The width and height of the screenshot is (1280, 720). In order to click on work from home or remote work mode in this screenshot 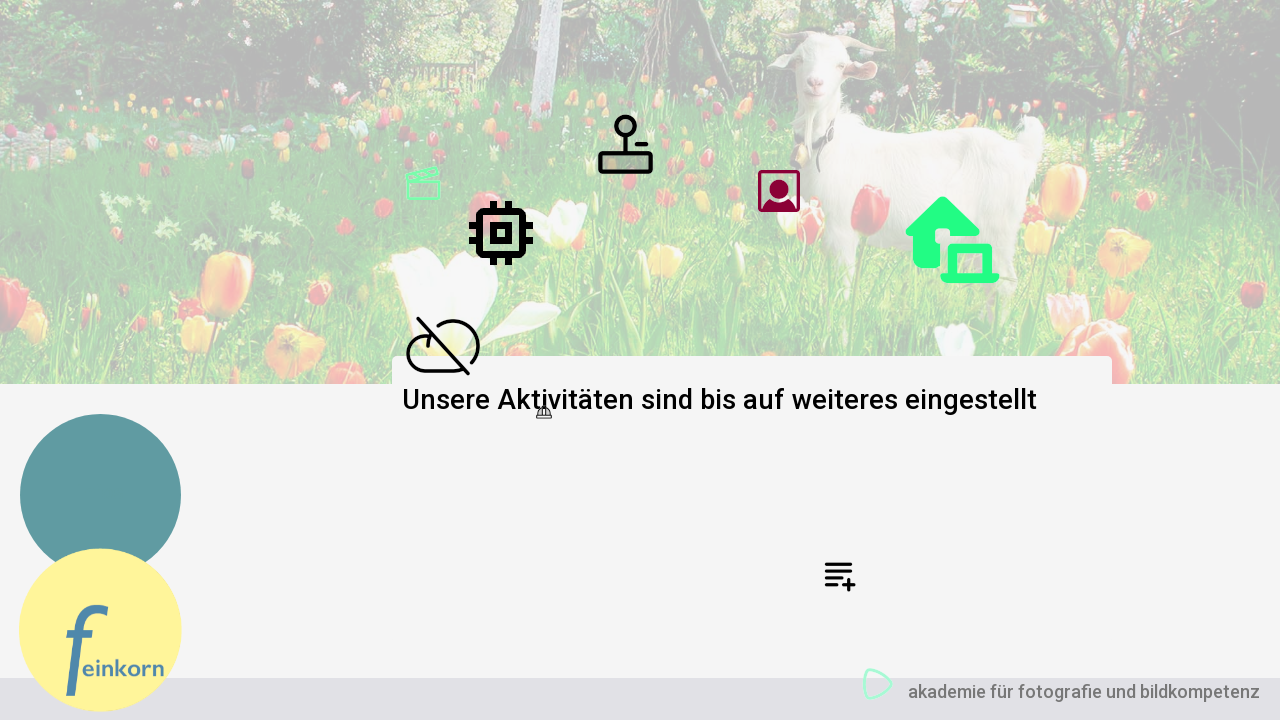, I will do `click(952, 238)`.